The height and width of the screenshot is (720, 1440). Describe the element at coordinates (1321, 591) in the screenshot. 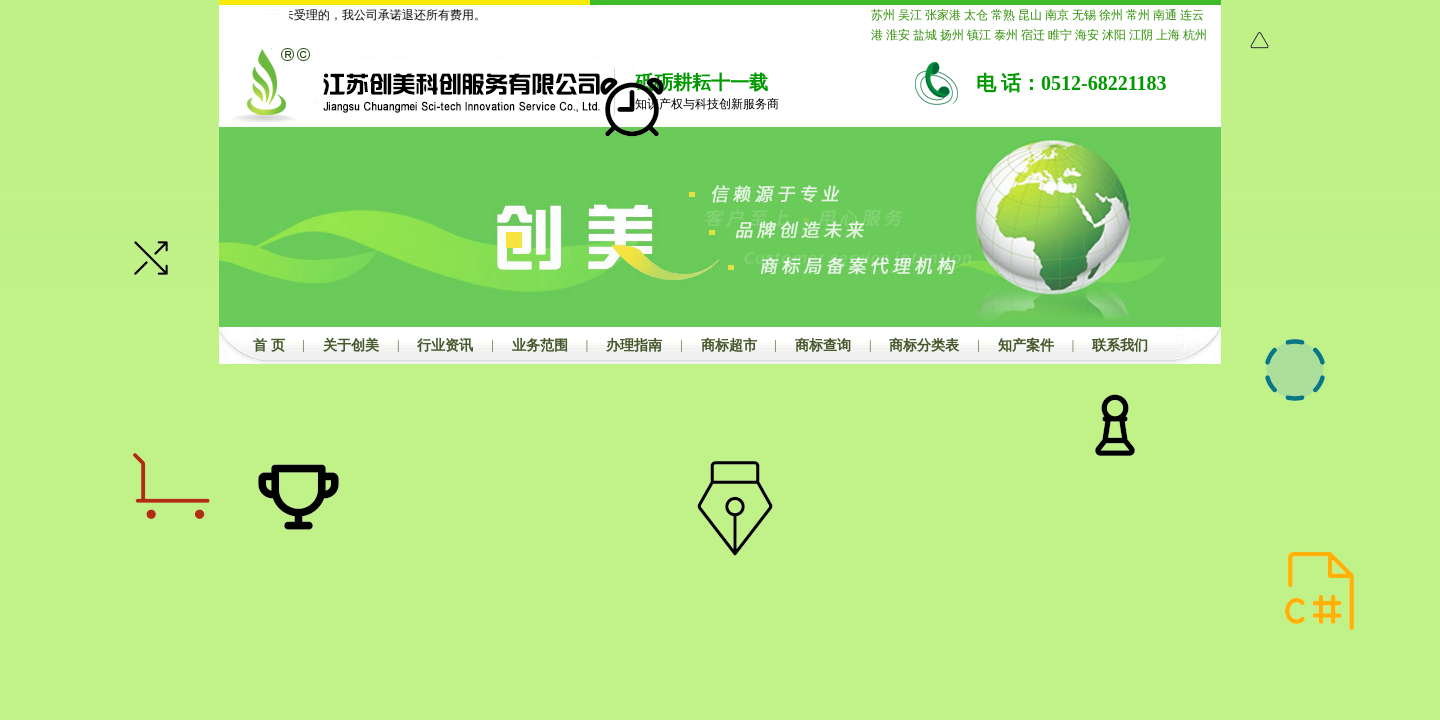

I see `open a C# source code file` at that location.